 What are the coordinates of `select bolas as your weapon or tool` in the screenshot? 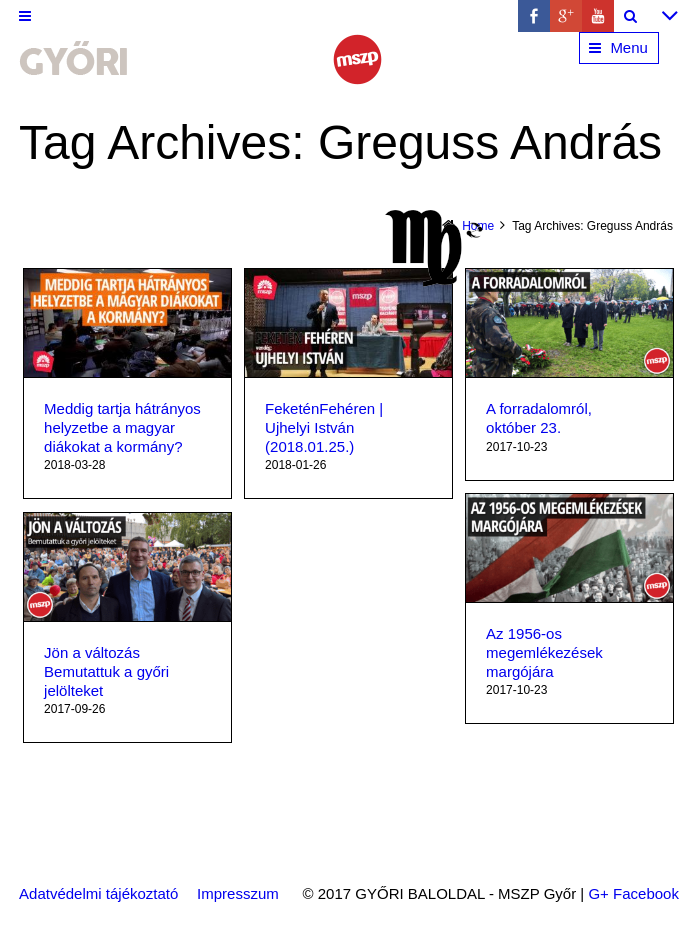 It's located at (474, 230).